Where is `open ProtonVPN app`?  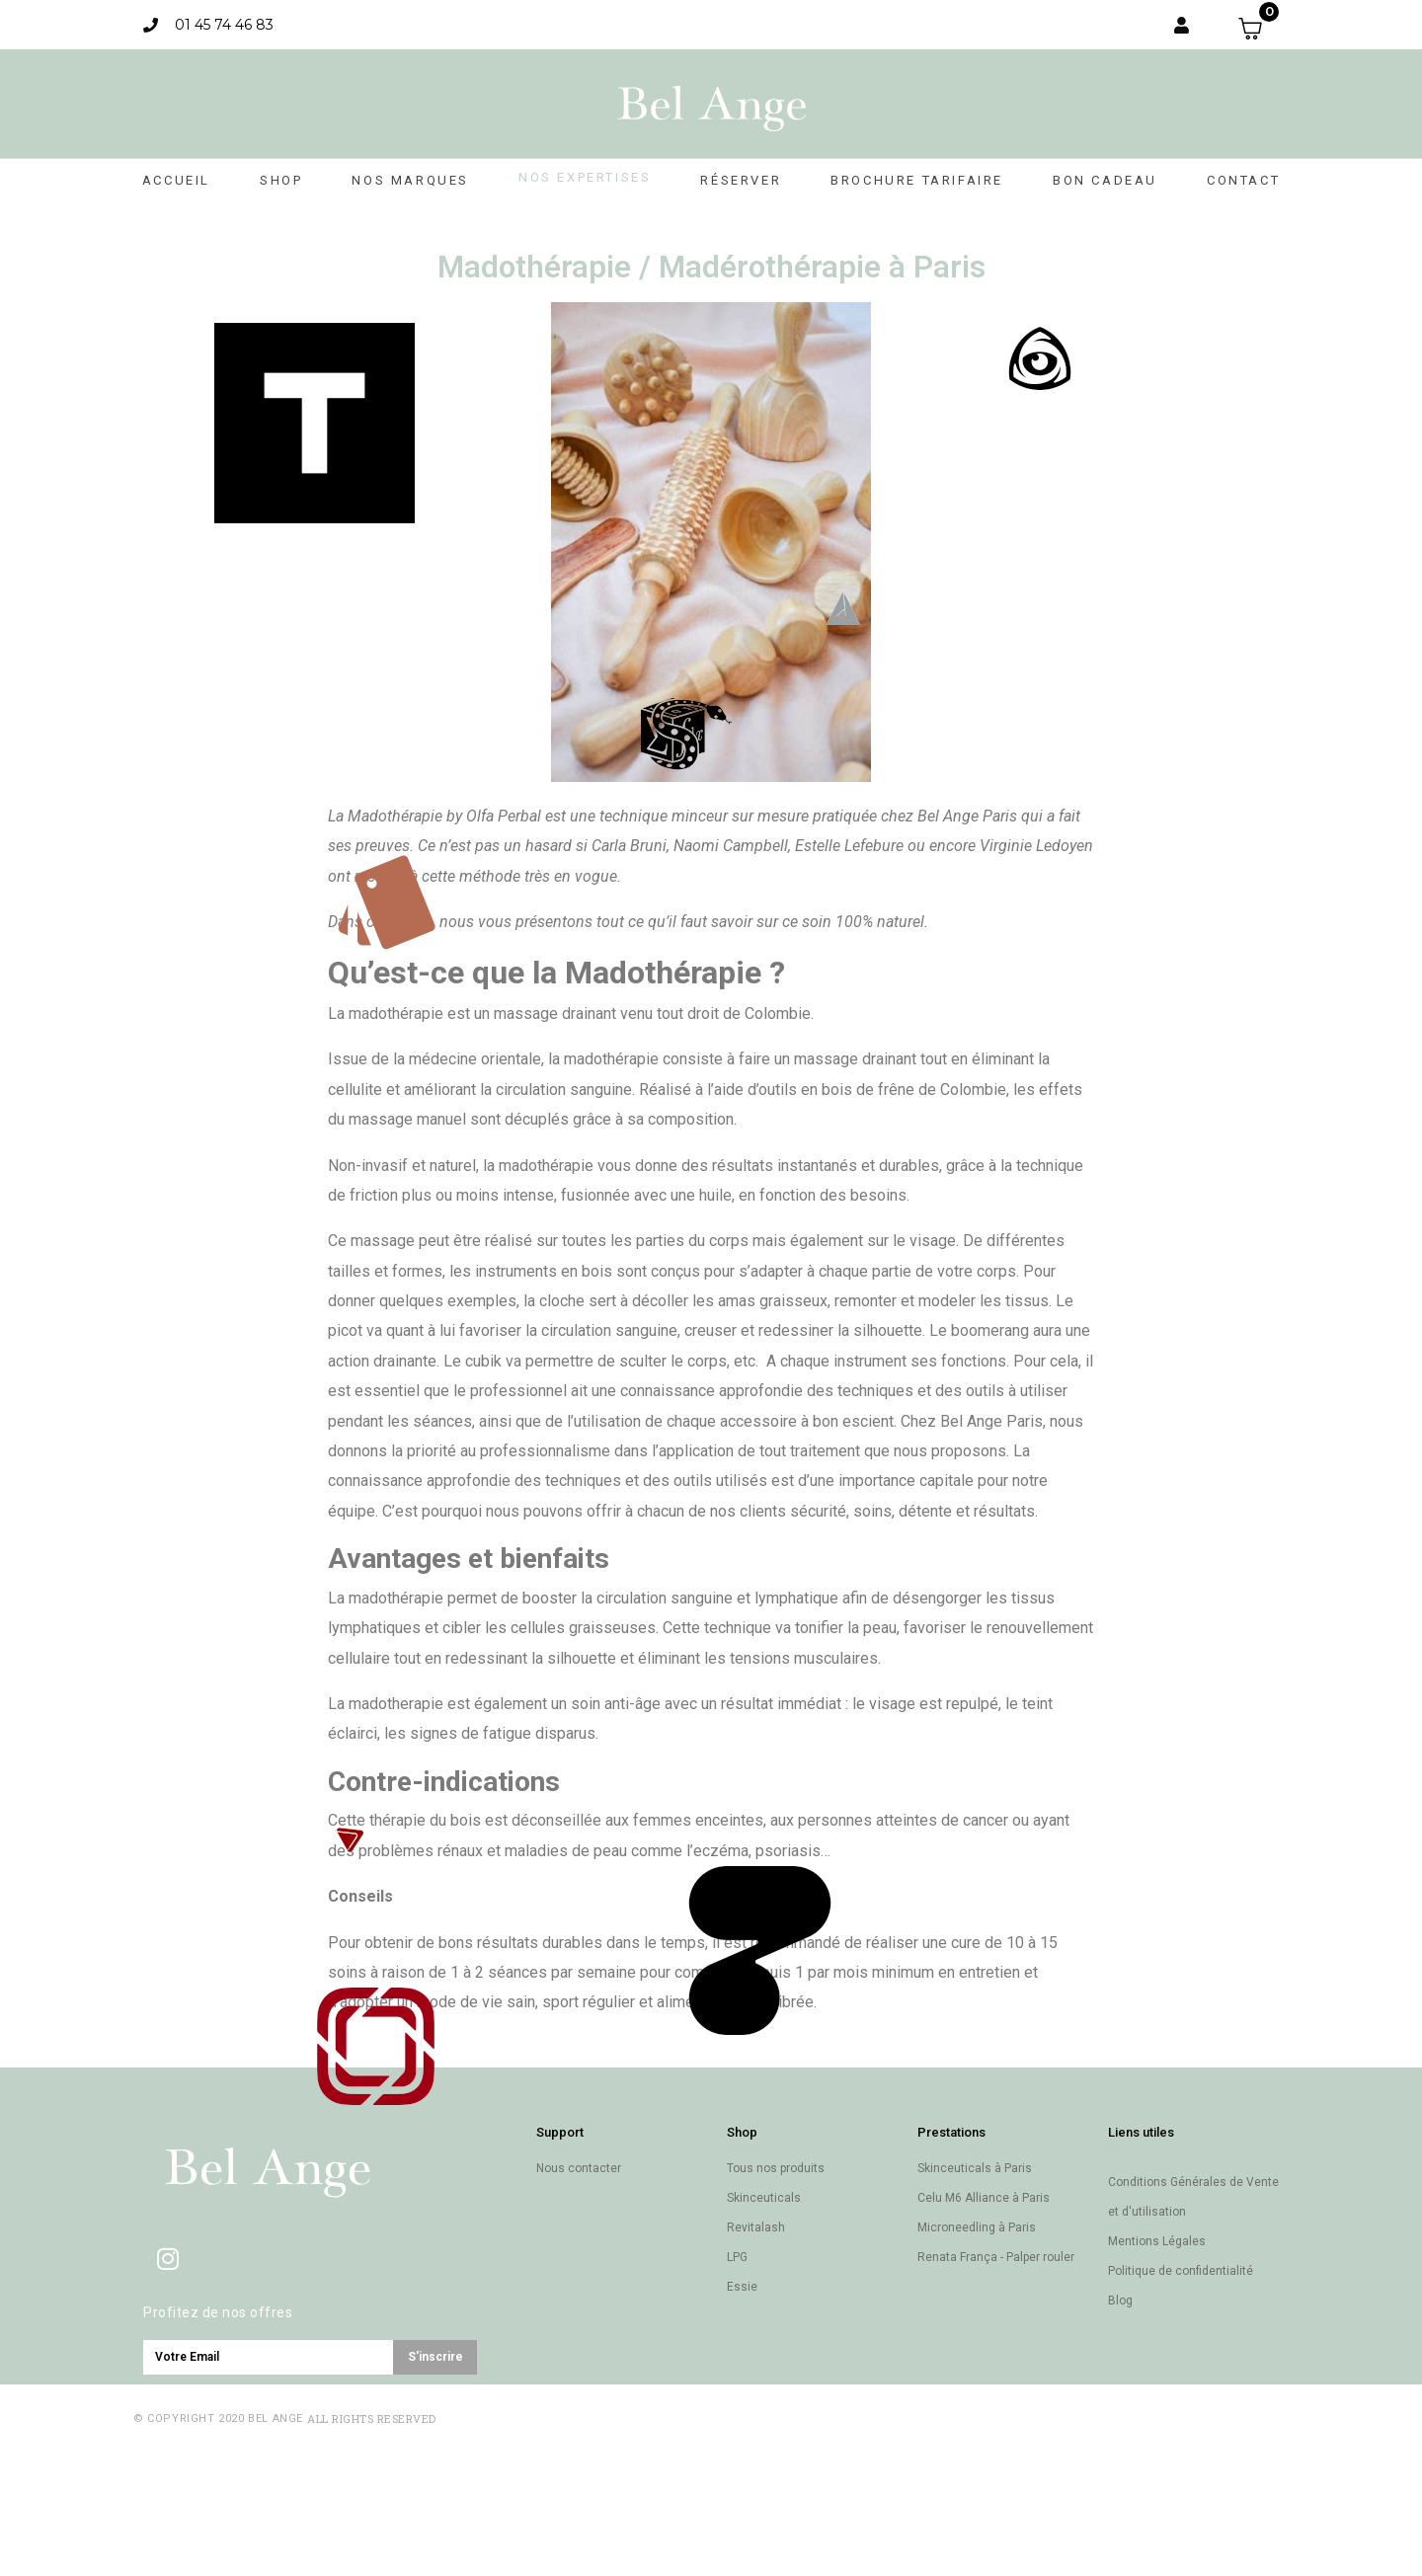 open ProtonVPN app is located at coordinates (350, 1839).